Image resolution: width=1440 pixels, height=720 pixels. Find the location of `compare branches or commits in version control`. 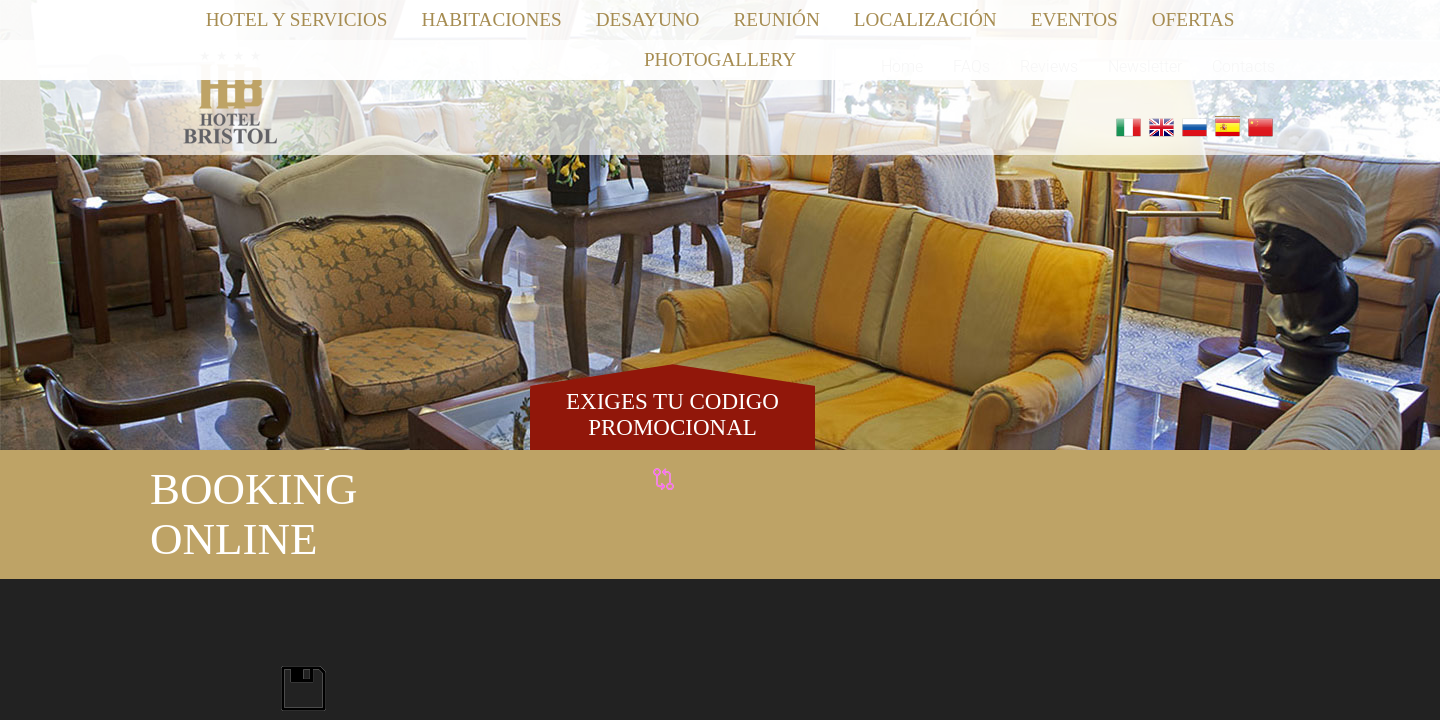

compare branches or commits in version control is located at coordinates (663, 478).